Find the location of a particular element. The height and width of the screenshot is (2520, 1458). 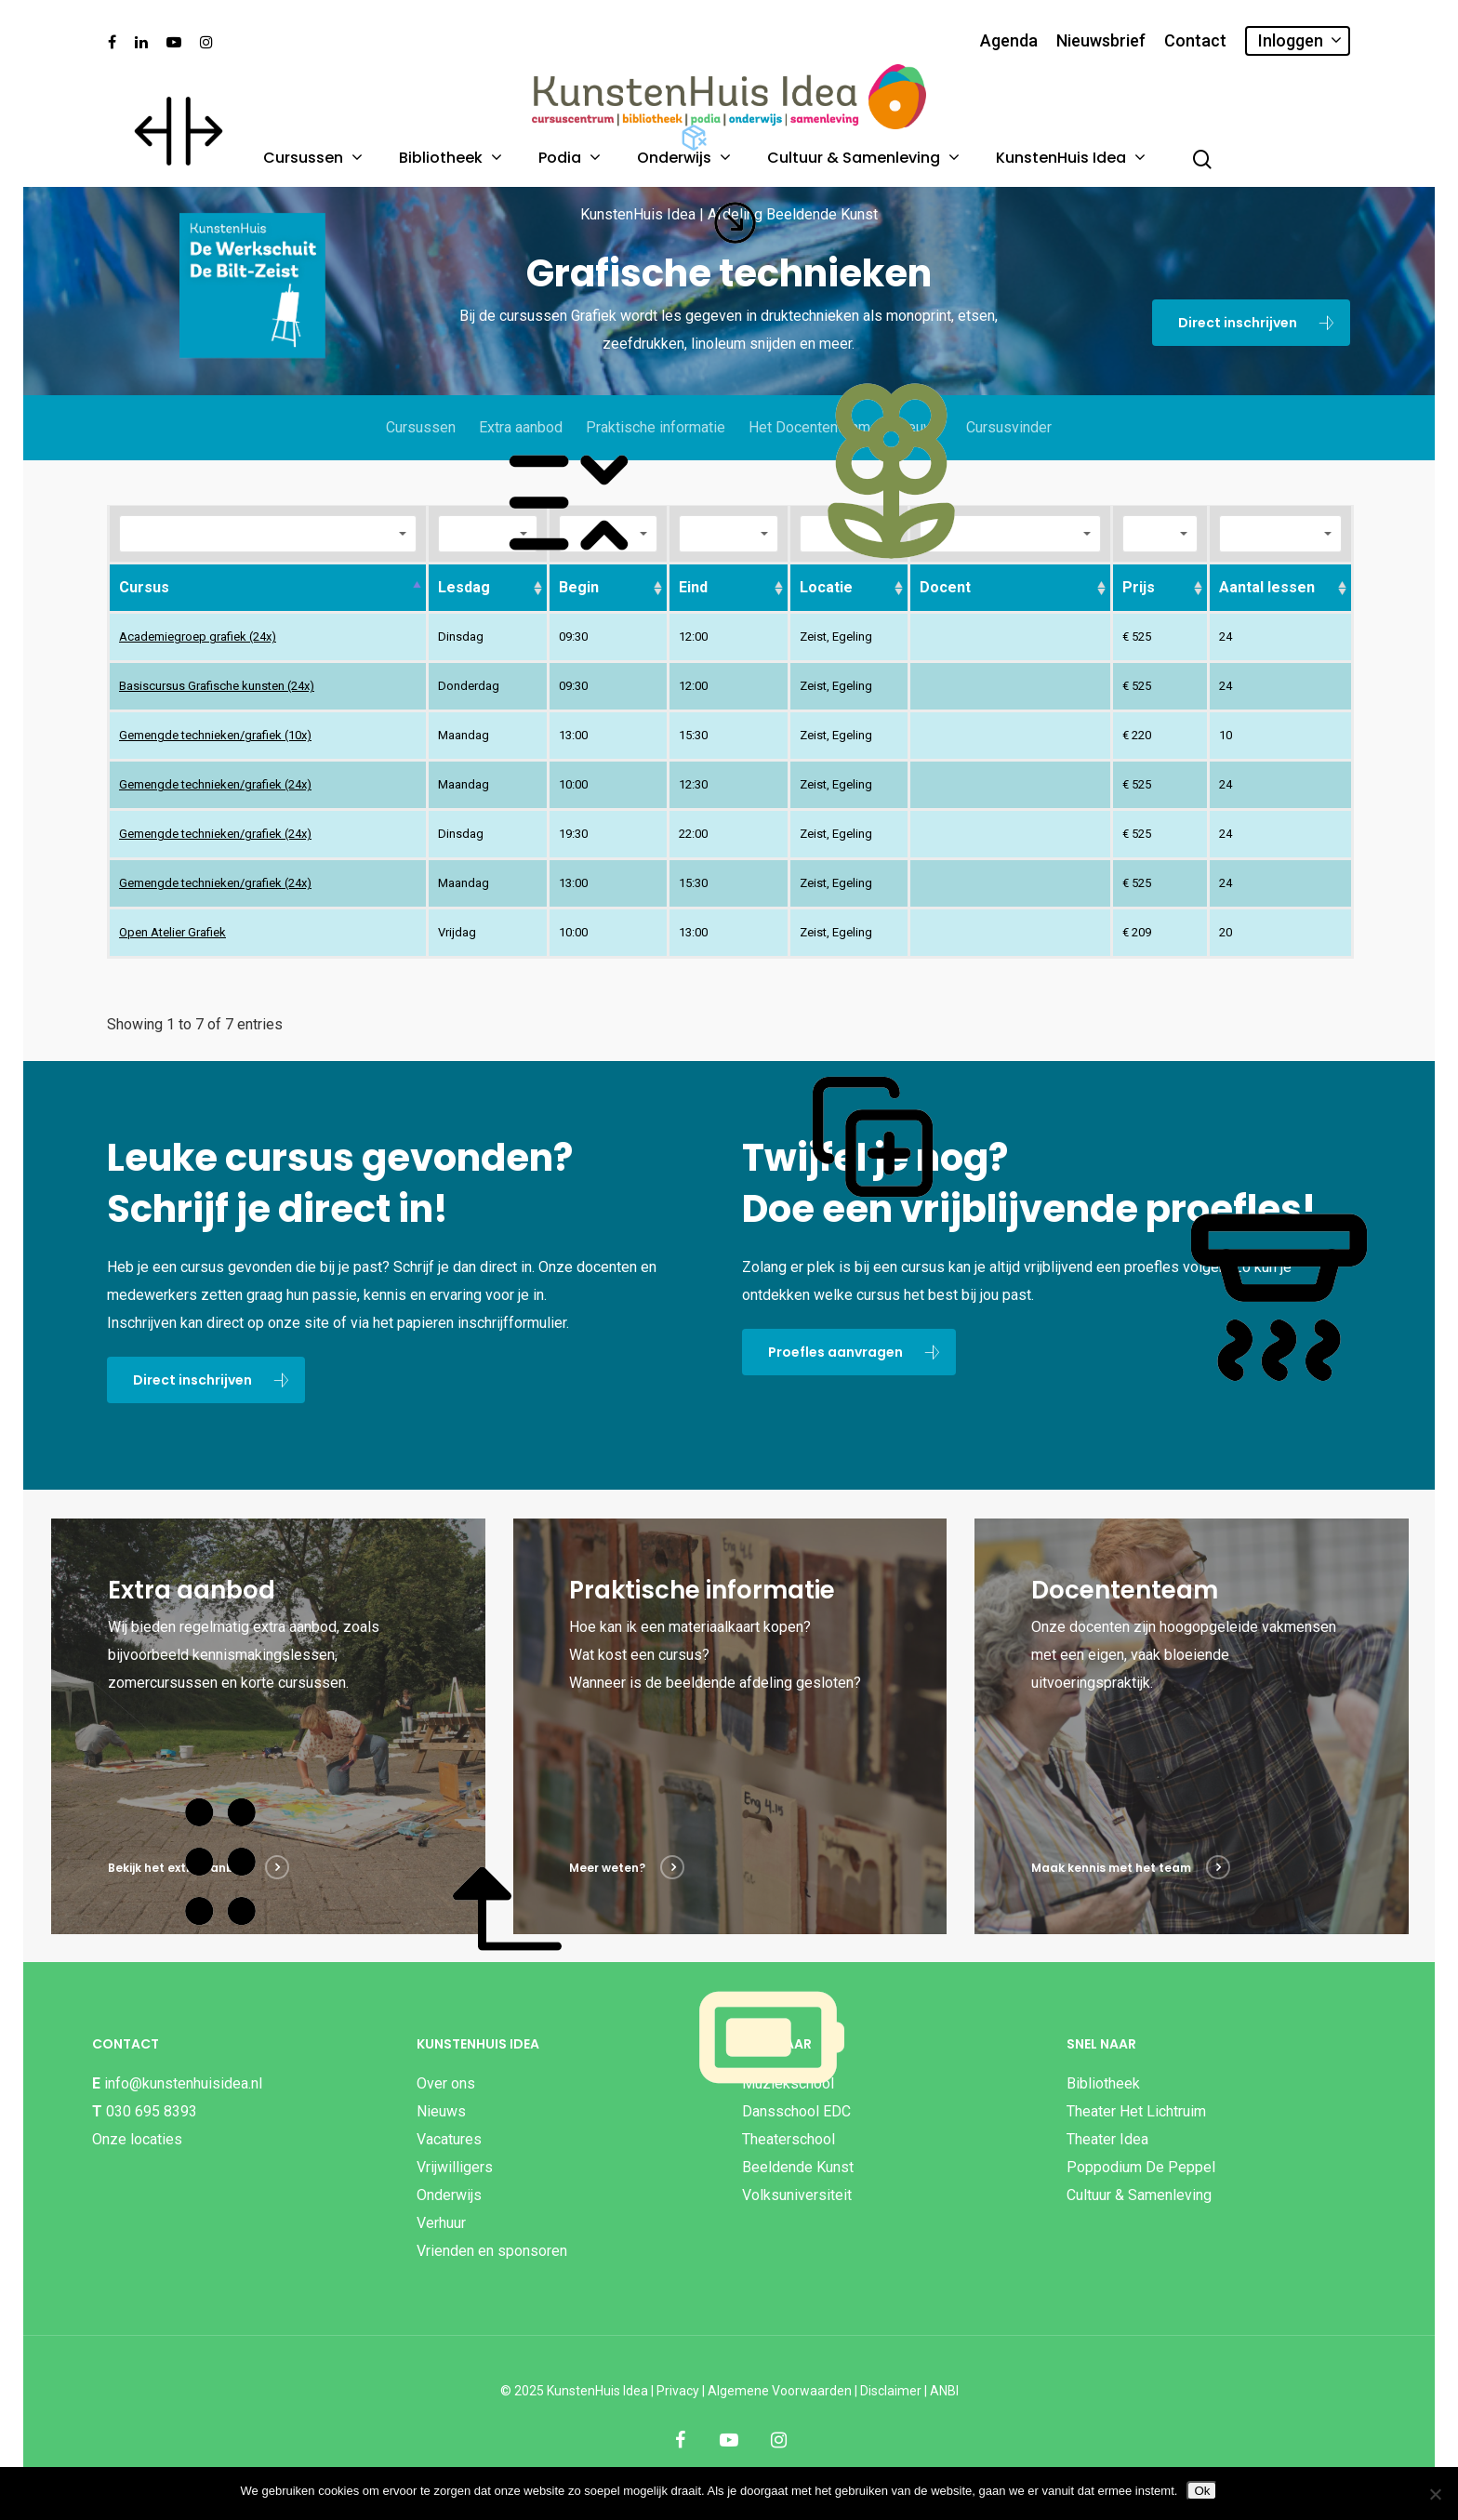

duplicate and add a new item is located at coordinates (872, 1136).